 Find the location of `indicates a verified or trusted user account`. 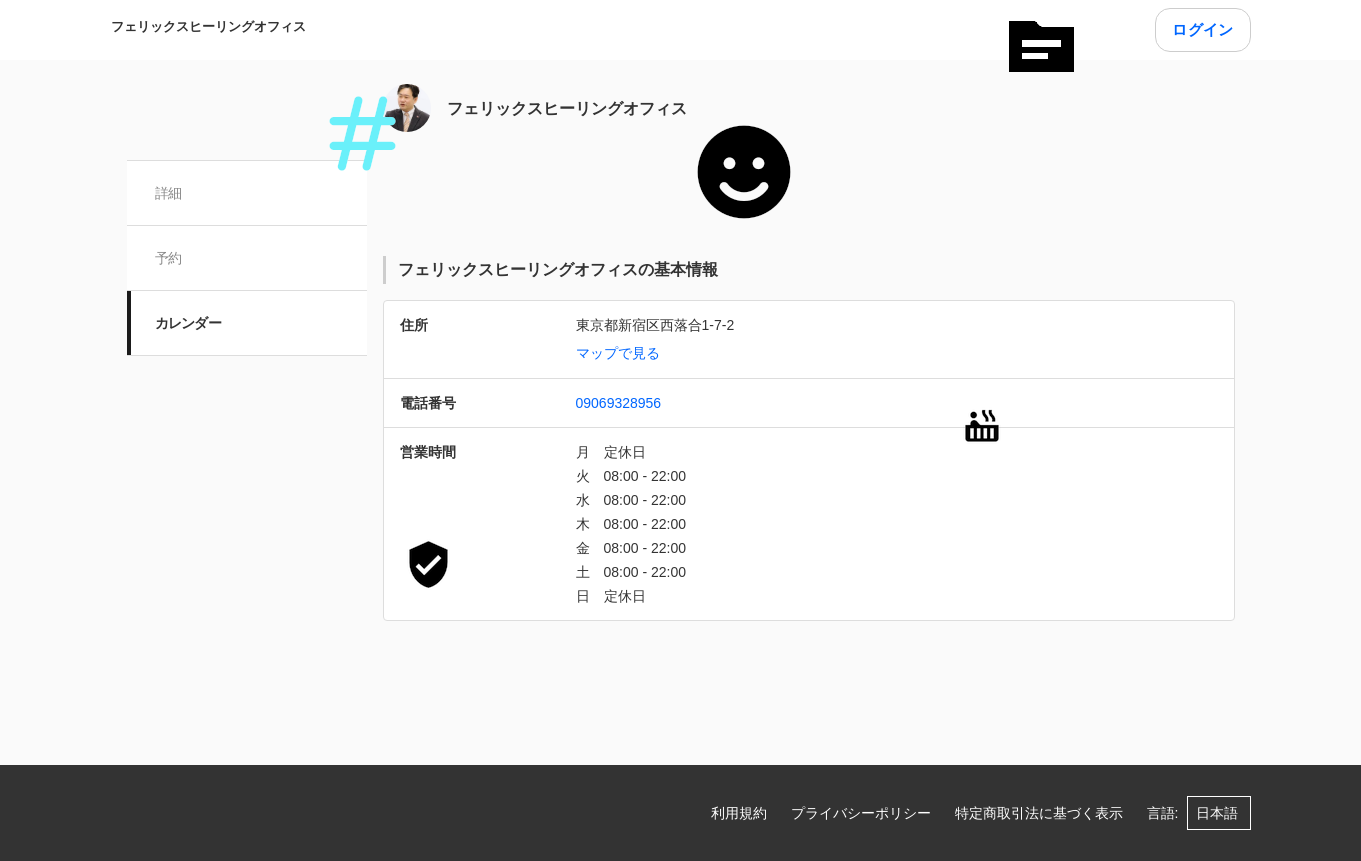

indicates a verified or trusted user account is located at coordinates (428, 564).